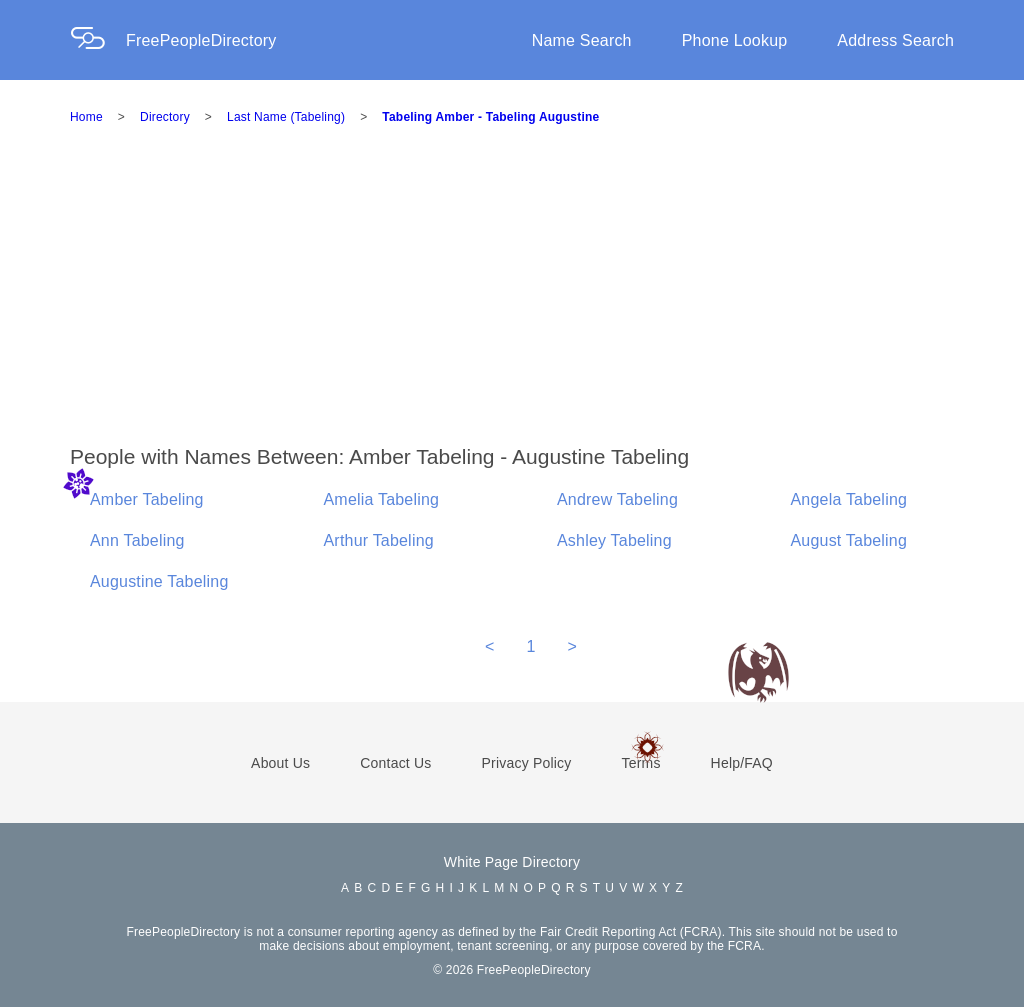 This screenshot has width=1024, height=1007. I want to click on decorative flower element for game UI, so click(78, 483).